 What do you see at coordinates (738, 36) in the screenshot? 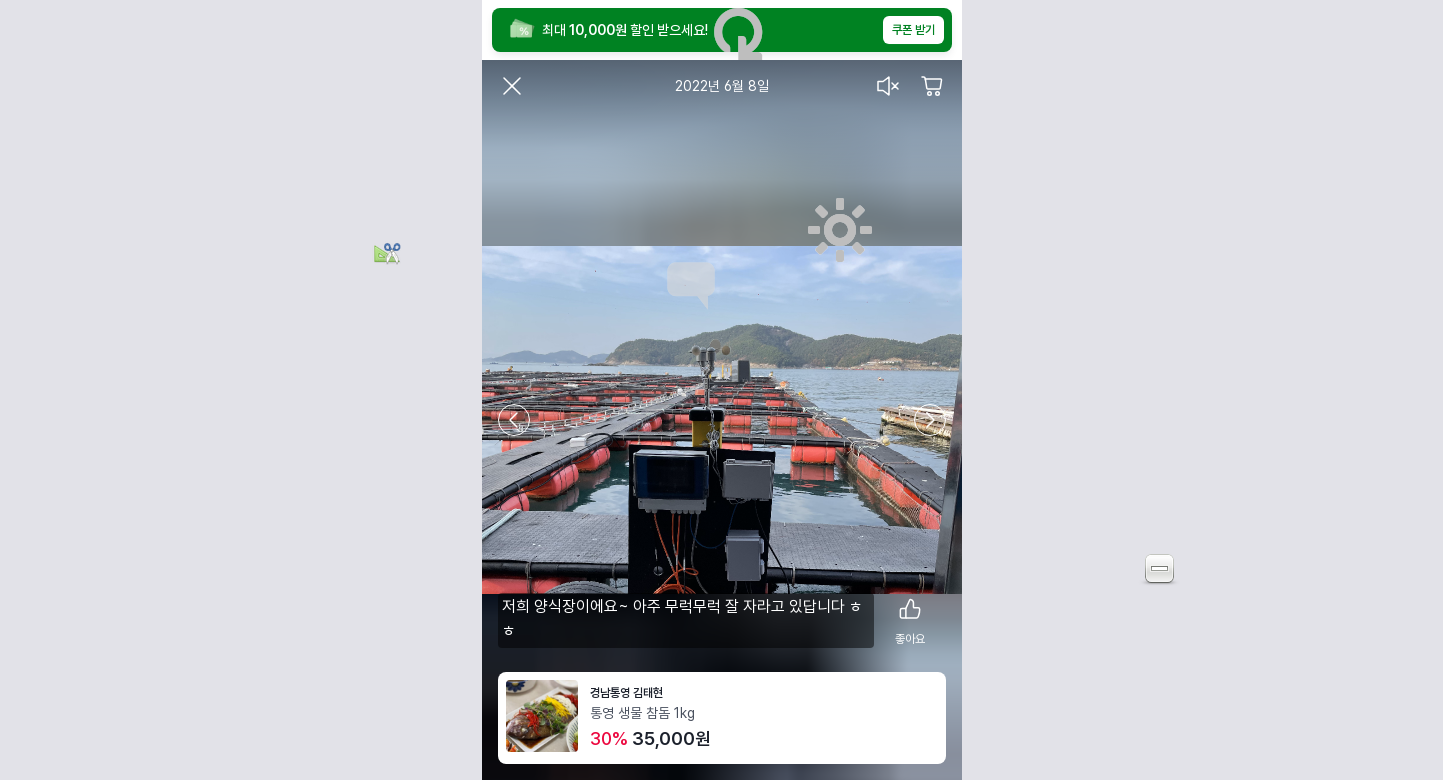
I see `screen rotation is enabled` at bounding box center [738, 36].